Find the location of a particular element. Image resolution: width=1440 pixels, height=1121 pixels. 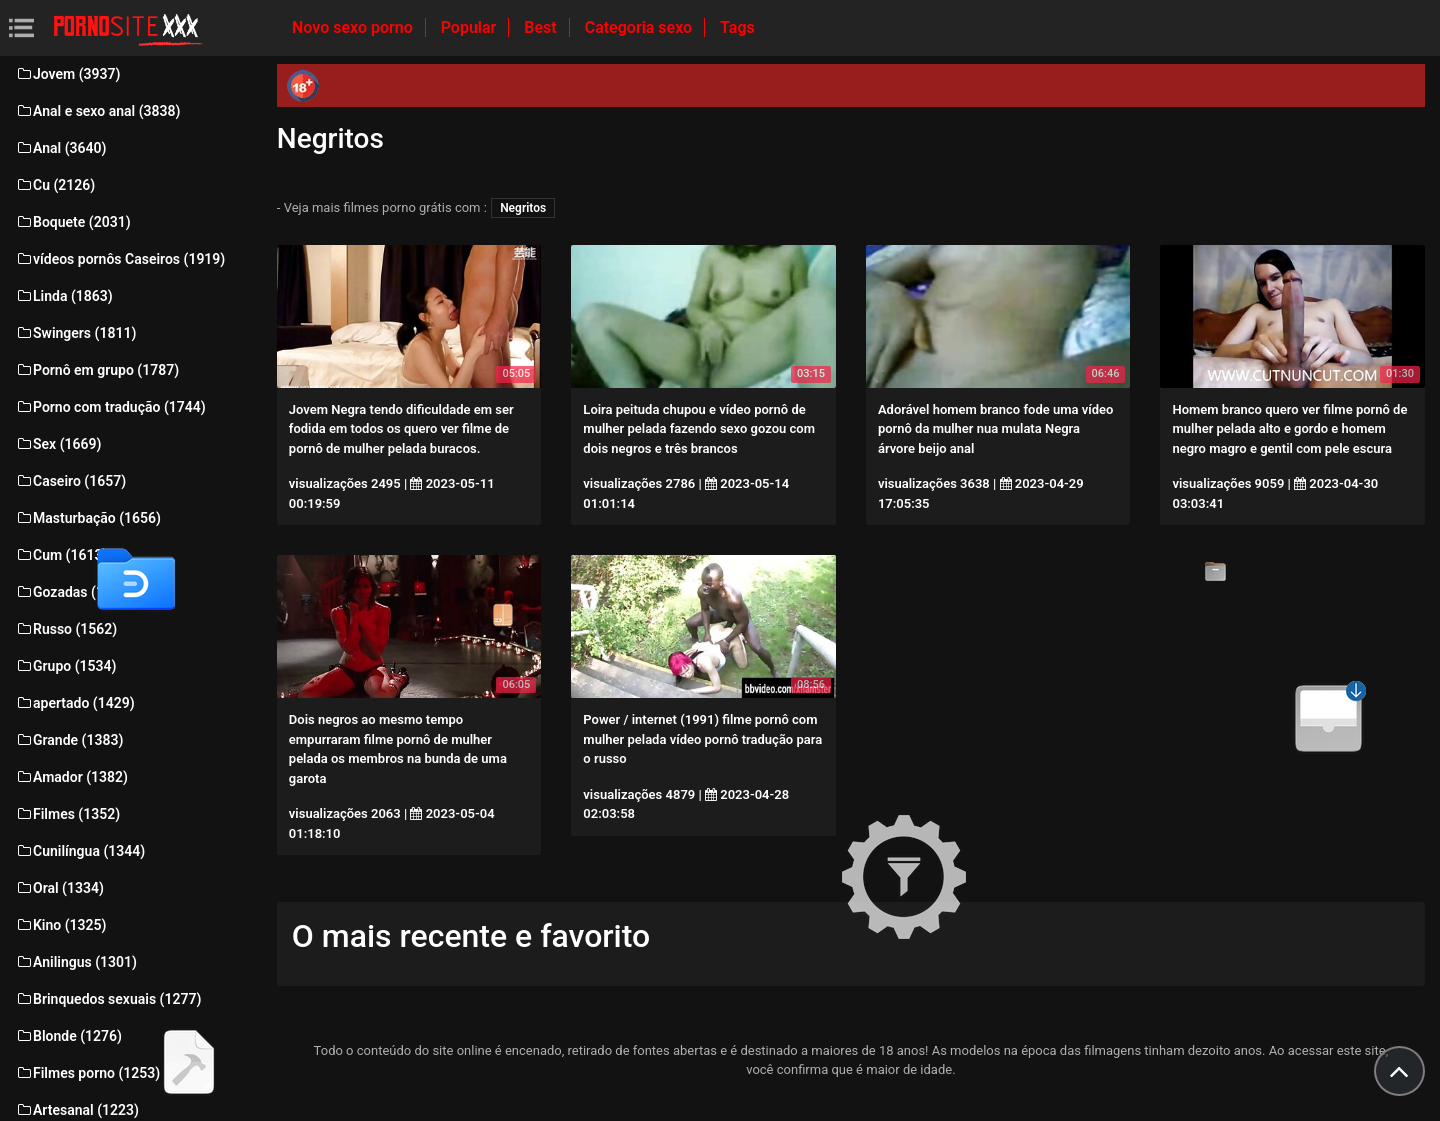

open file manager application is located at coordinates (1215, 571).